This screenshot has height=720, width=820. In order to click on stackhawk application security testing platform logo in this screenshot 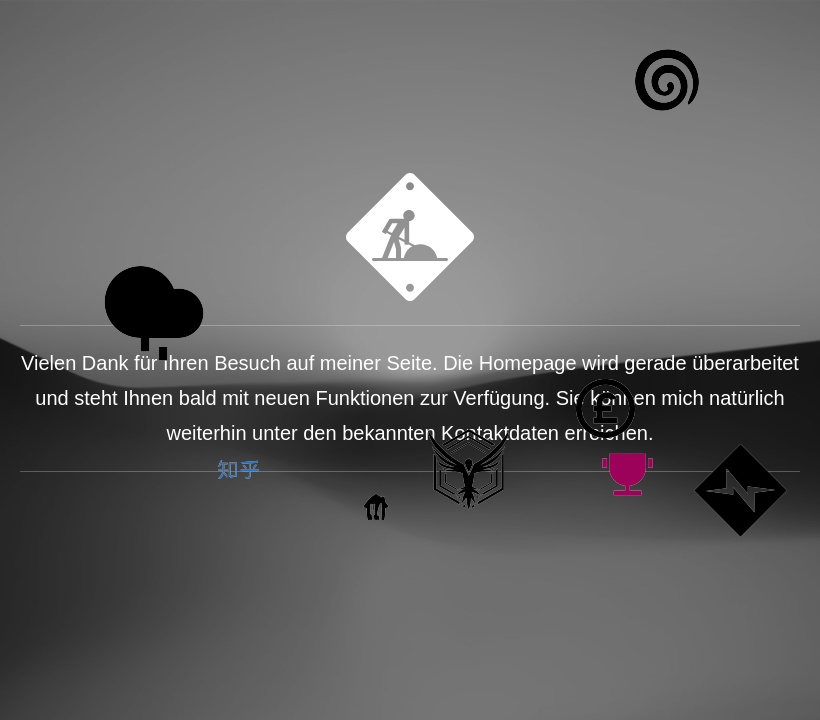, I will do `click(468, 469)`.